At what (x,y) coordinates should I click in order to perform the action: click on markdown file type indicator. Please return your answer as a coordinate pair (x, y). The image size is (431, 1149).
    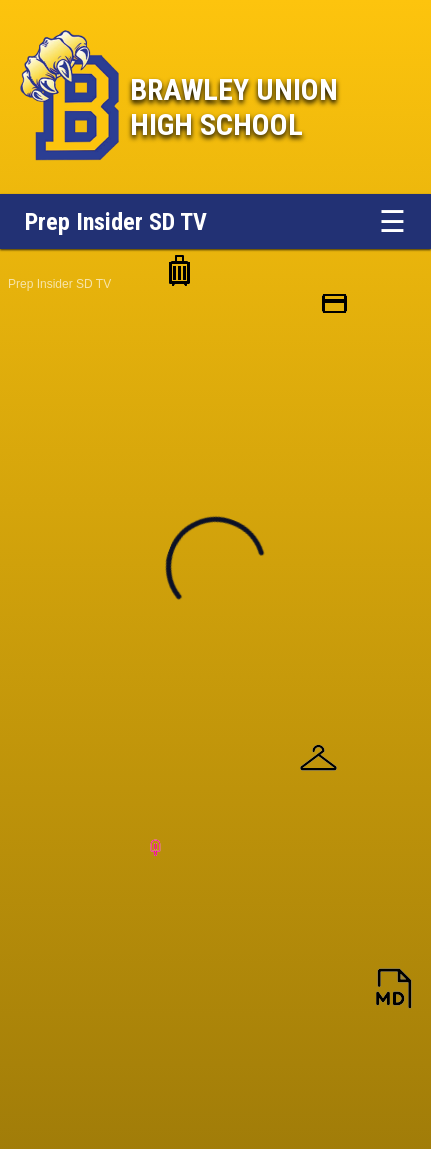
    Looking at the image, I should click on (394, 988).